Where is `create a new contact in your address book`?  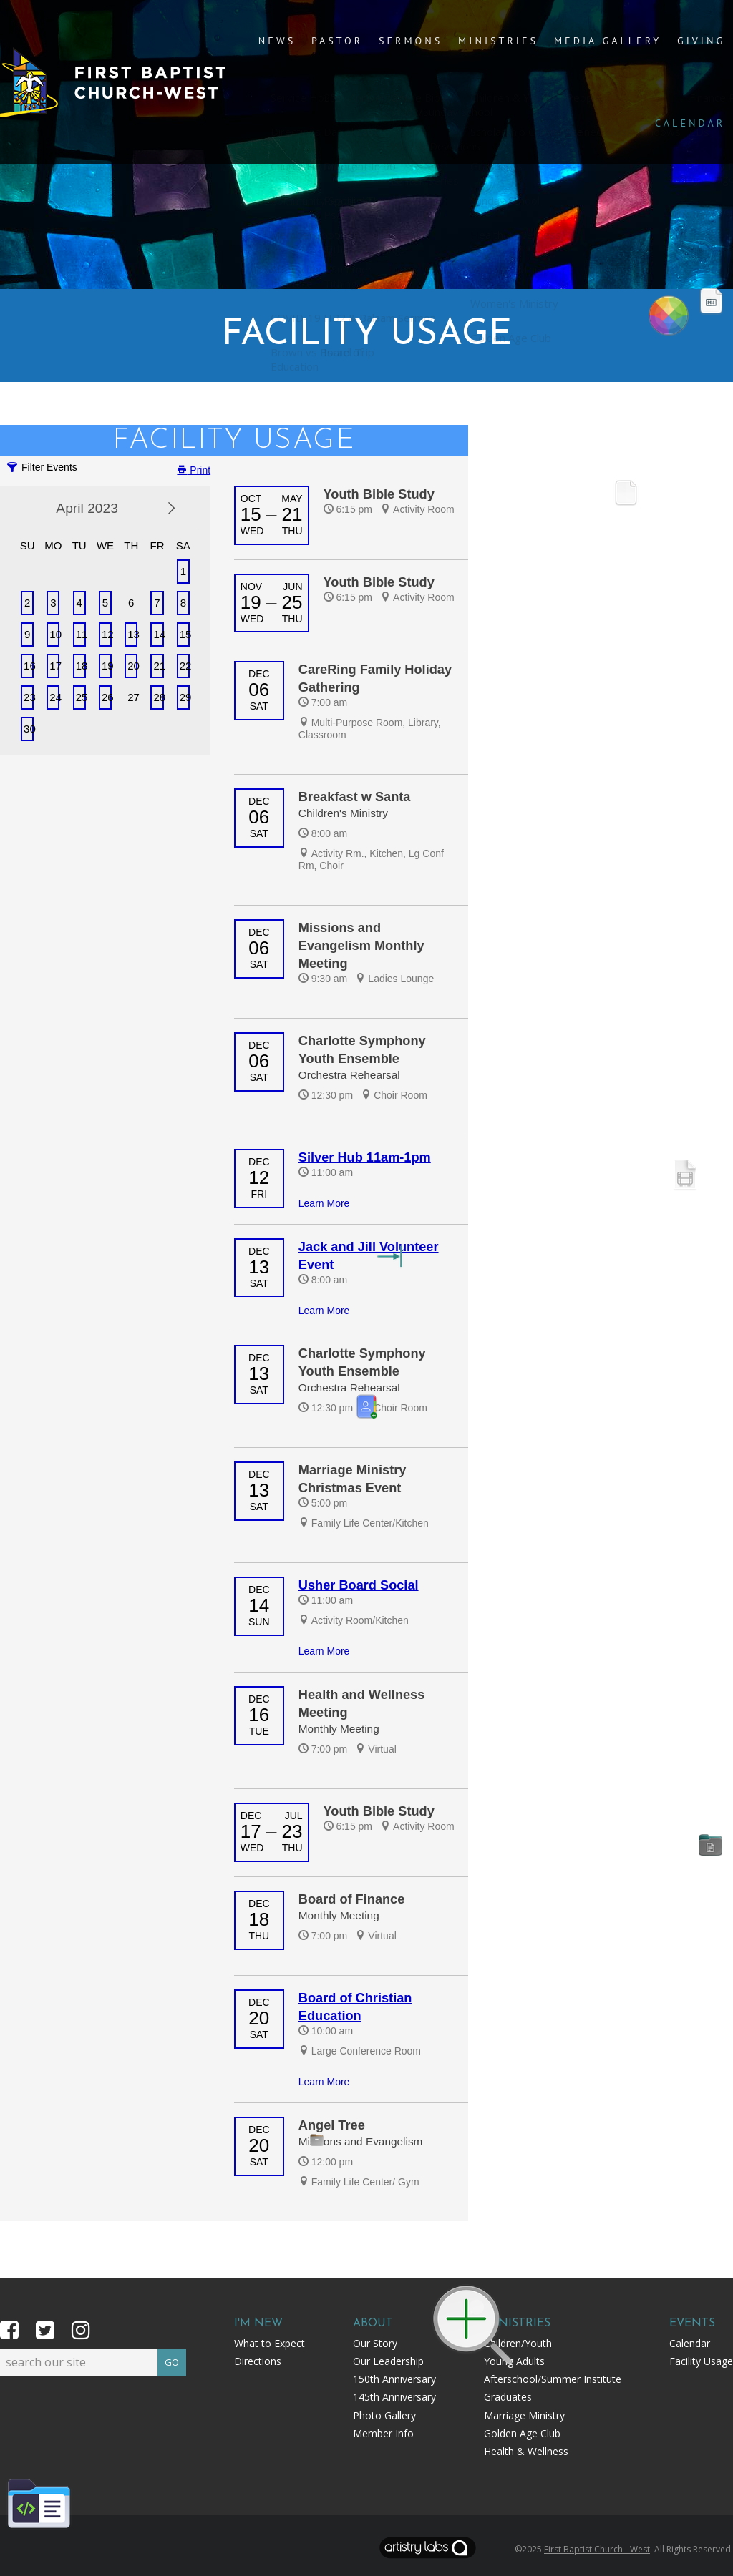 create a new contact in your address book is located at coordinates (366, 1406).